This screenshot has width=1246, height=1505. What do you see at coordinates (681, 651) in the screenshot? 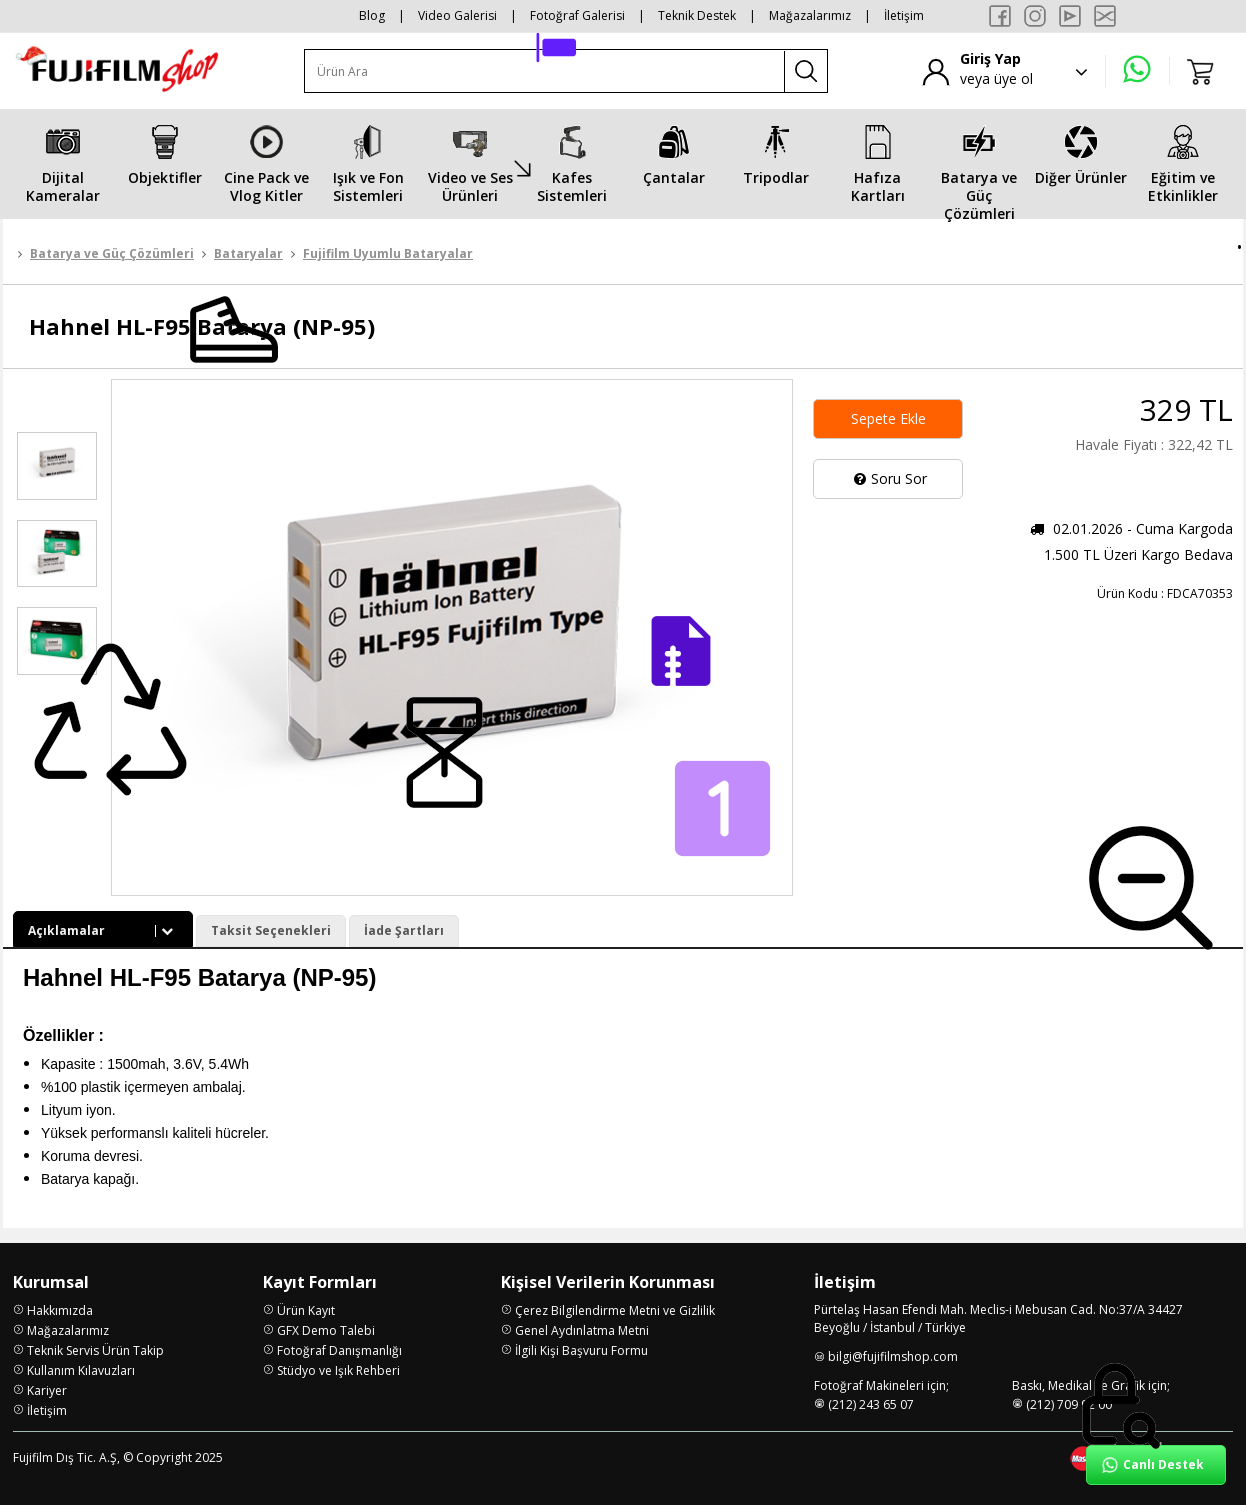
I see `access compressed or archived files` at bounding box center [681, 651].